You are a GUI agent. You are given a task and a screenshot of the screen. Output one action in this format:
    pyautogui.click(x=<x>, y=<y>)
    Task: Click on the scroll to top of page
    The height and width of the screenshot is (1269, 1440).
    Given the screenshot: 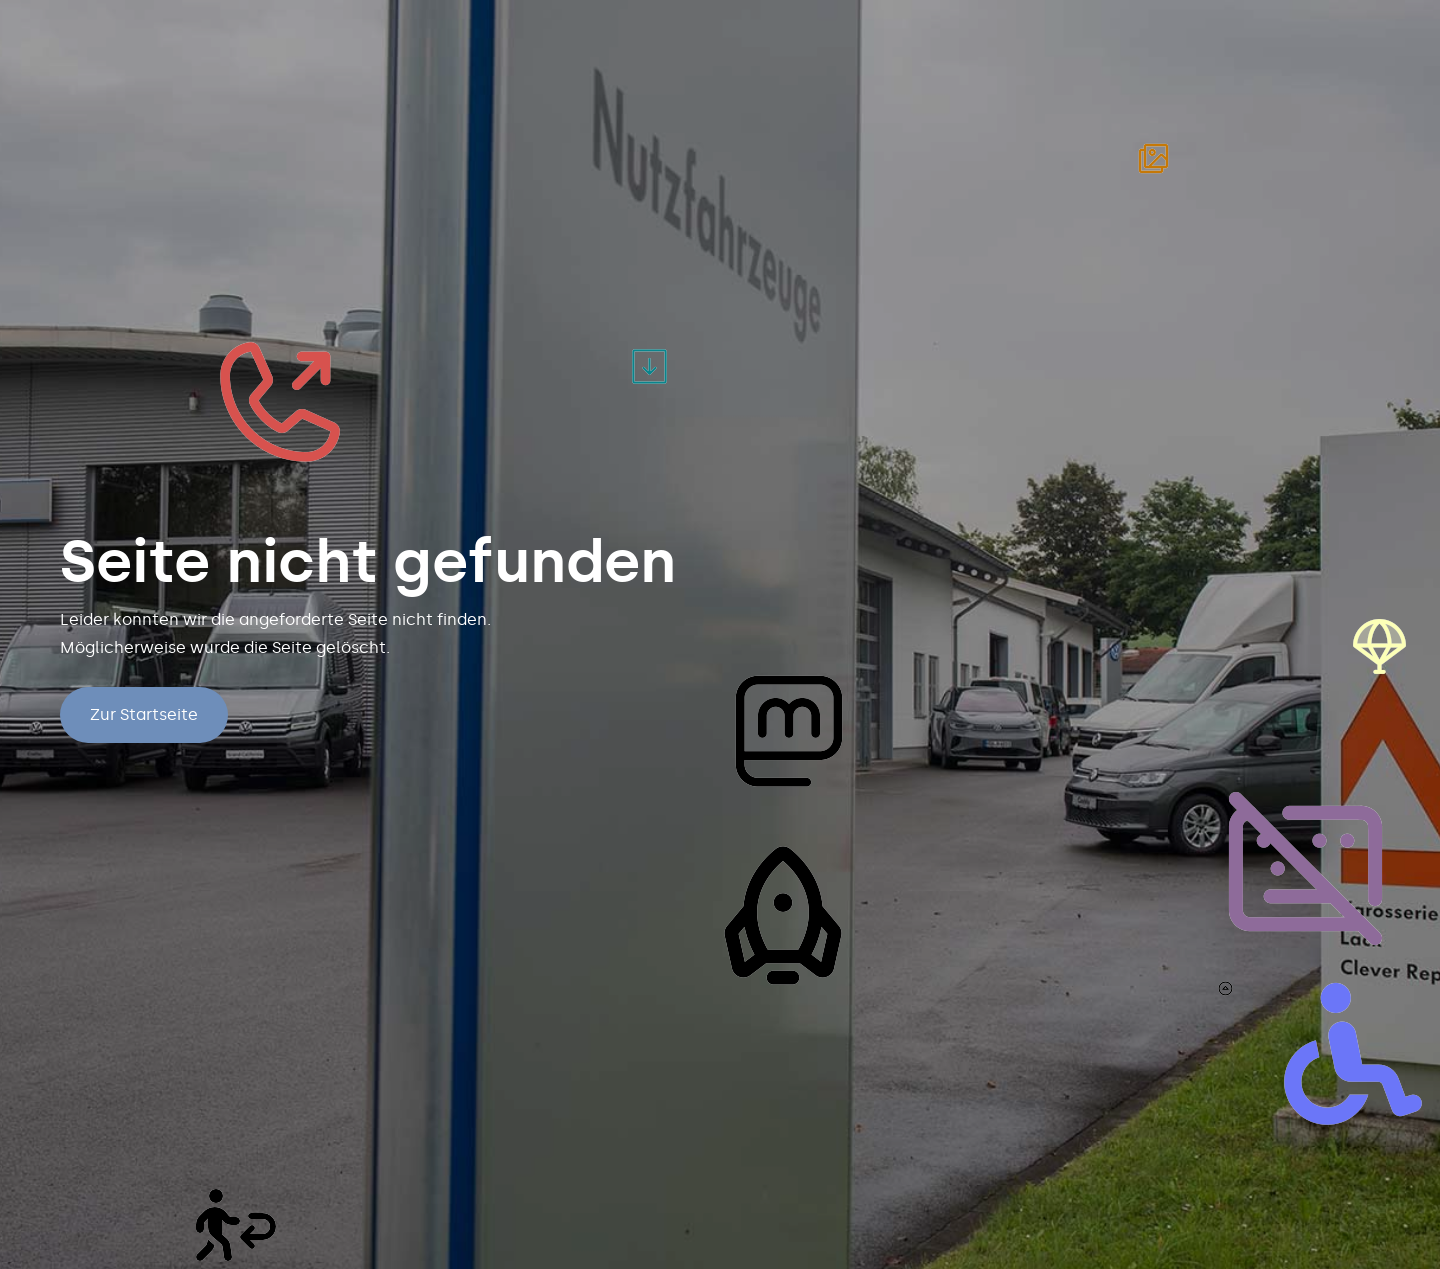 What is the action you would take?
    pyautogui.click(x=1225, y=988)
    